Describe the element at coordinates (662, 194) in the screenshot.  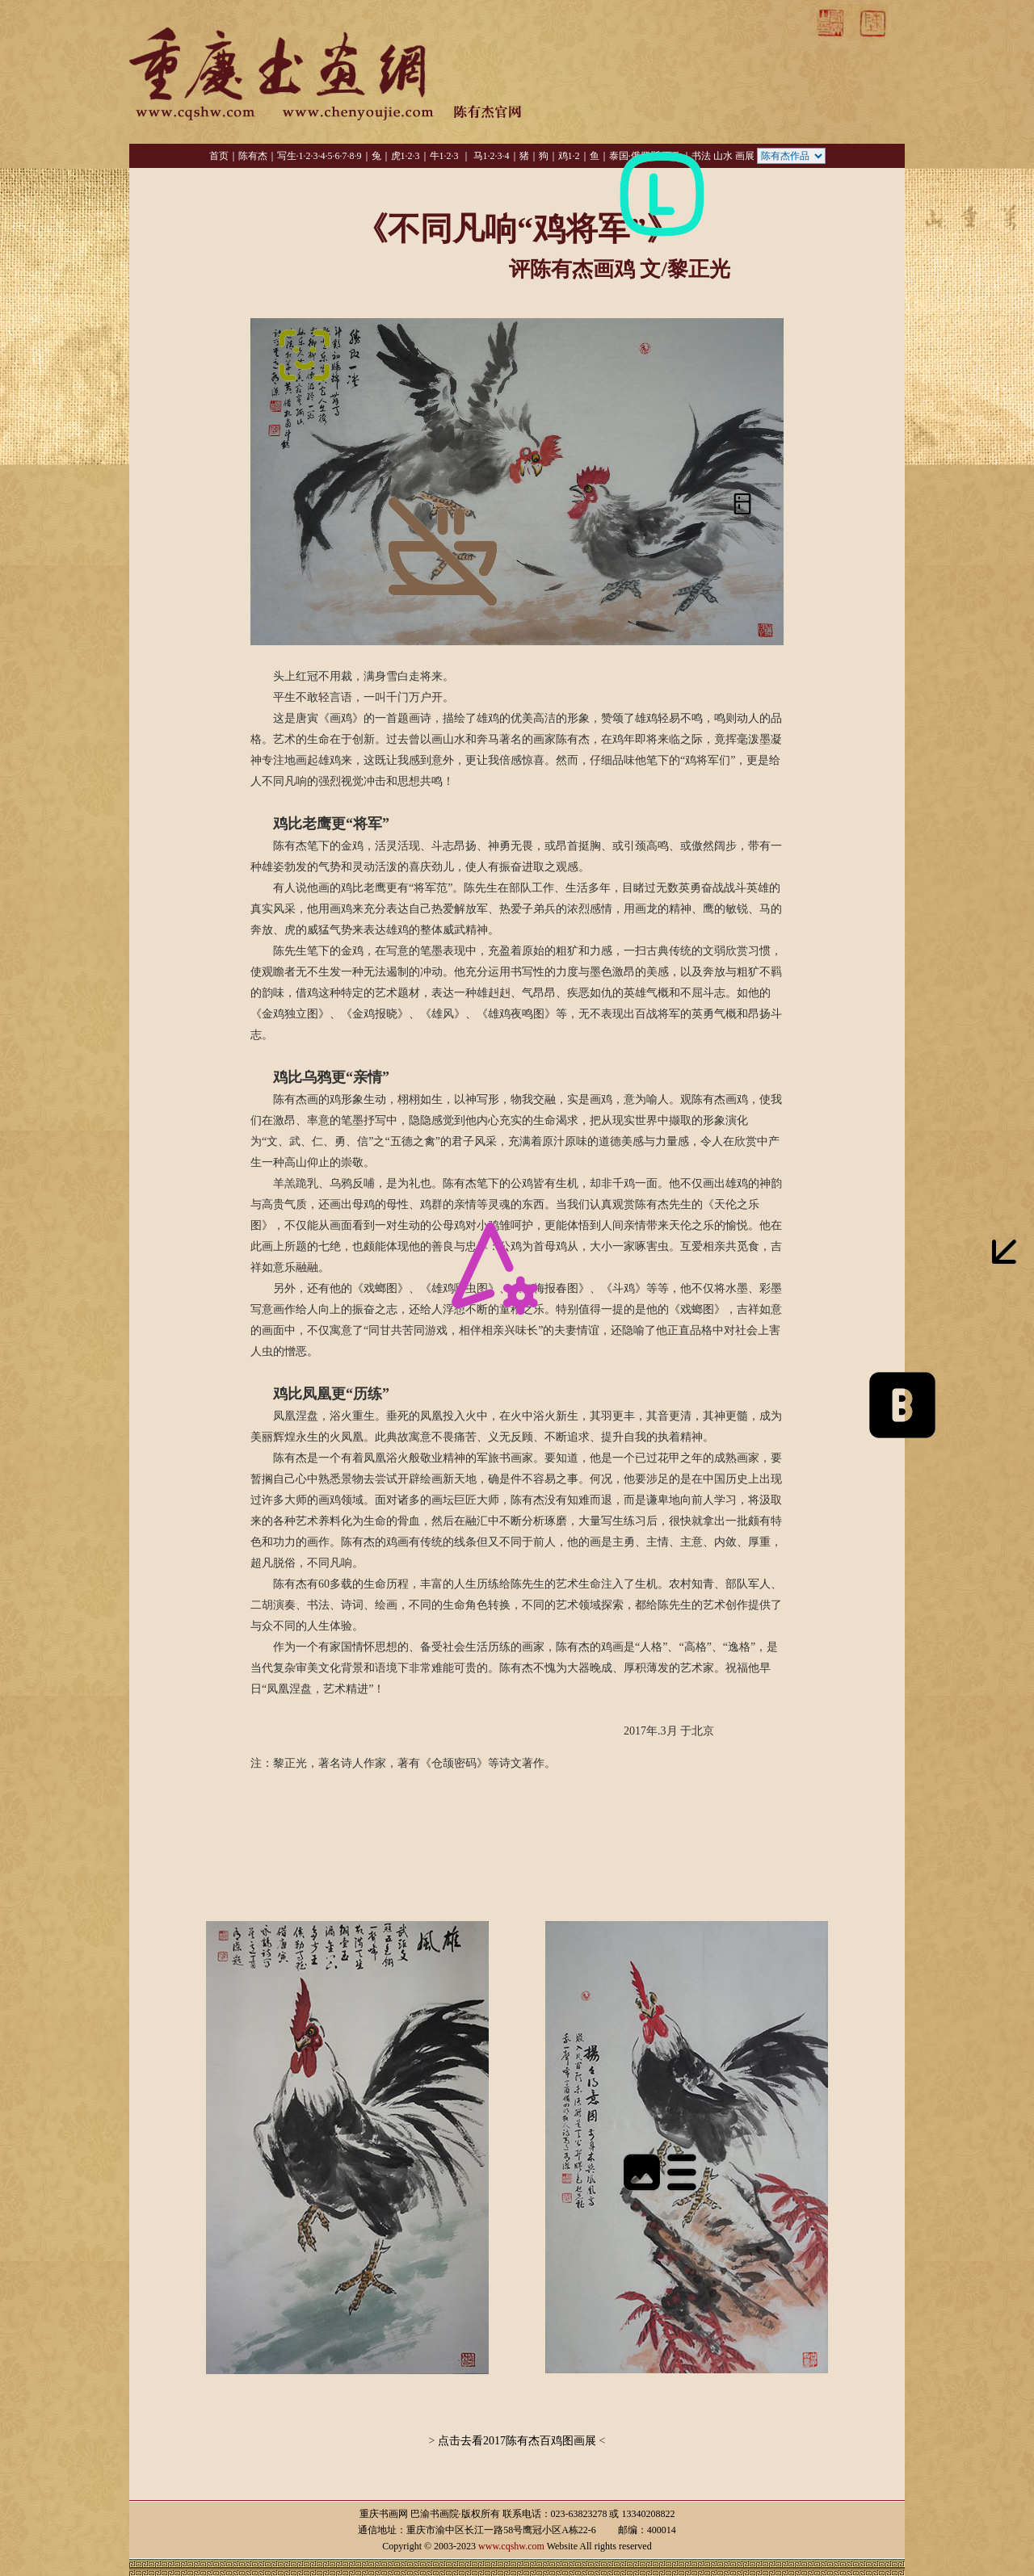
I see `indicates an item or category labeled "L"` at that location.